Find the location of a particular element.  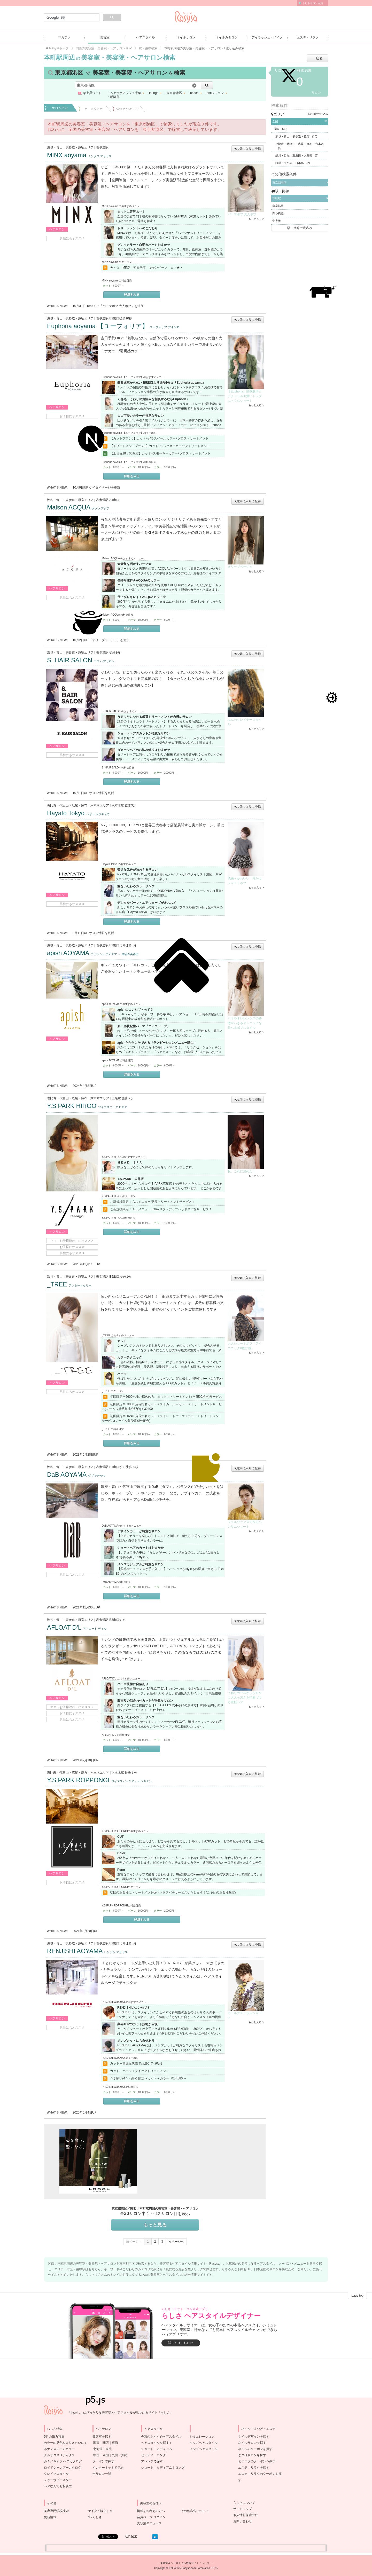

palo alto software company logo is located at coordinates (181, 965).